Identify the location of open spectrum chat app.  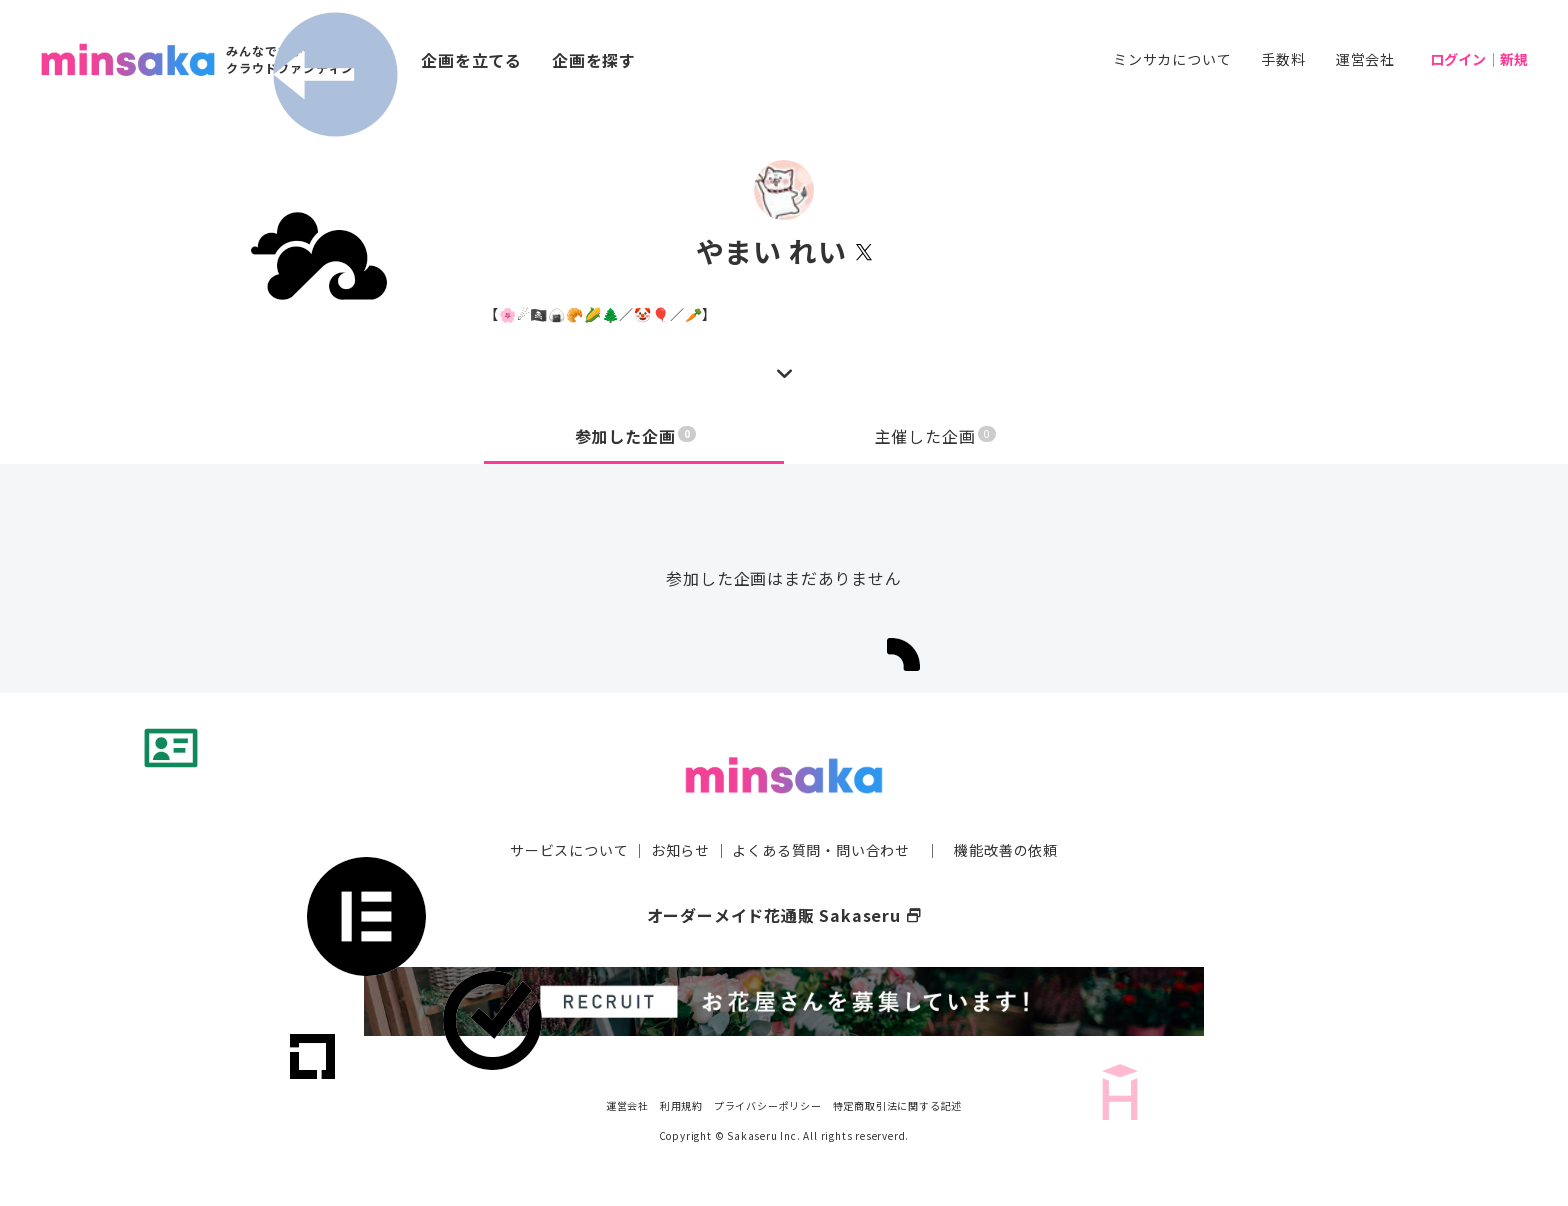
(903, 654).